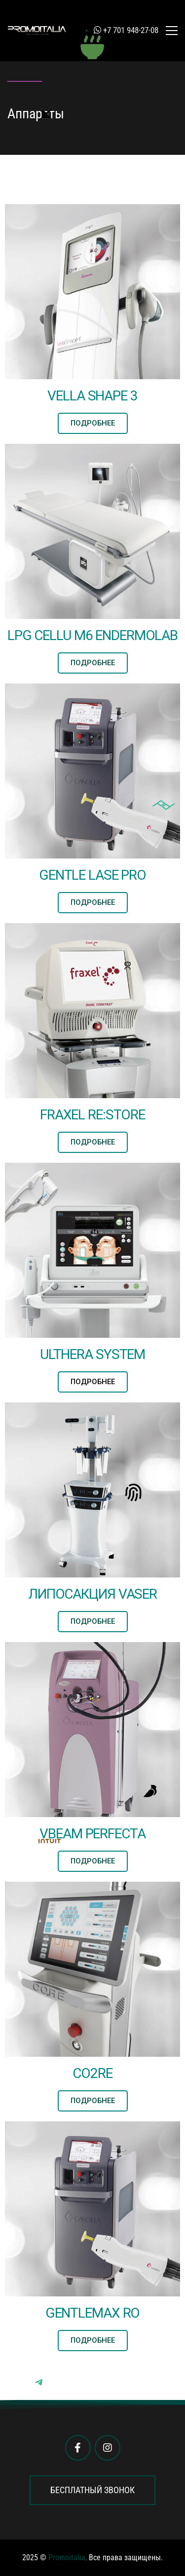 The height and width of the screenshot is (2576, 185). I want to click on open yuque documentation platform, so click(150, 1790).